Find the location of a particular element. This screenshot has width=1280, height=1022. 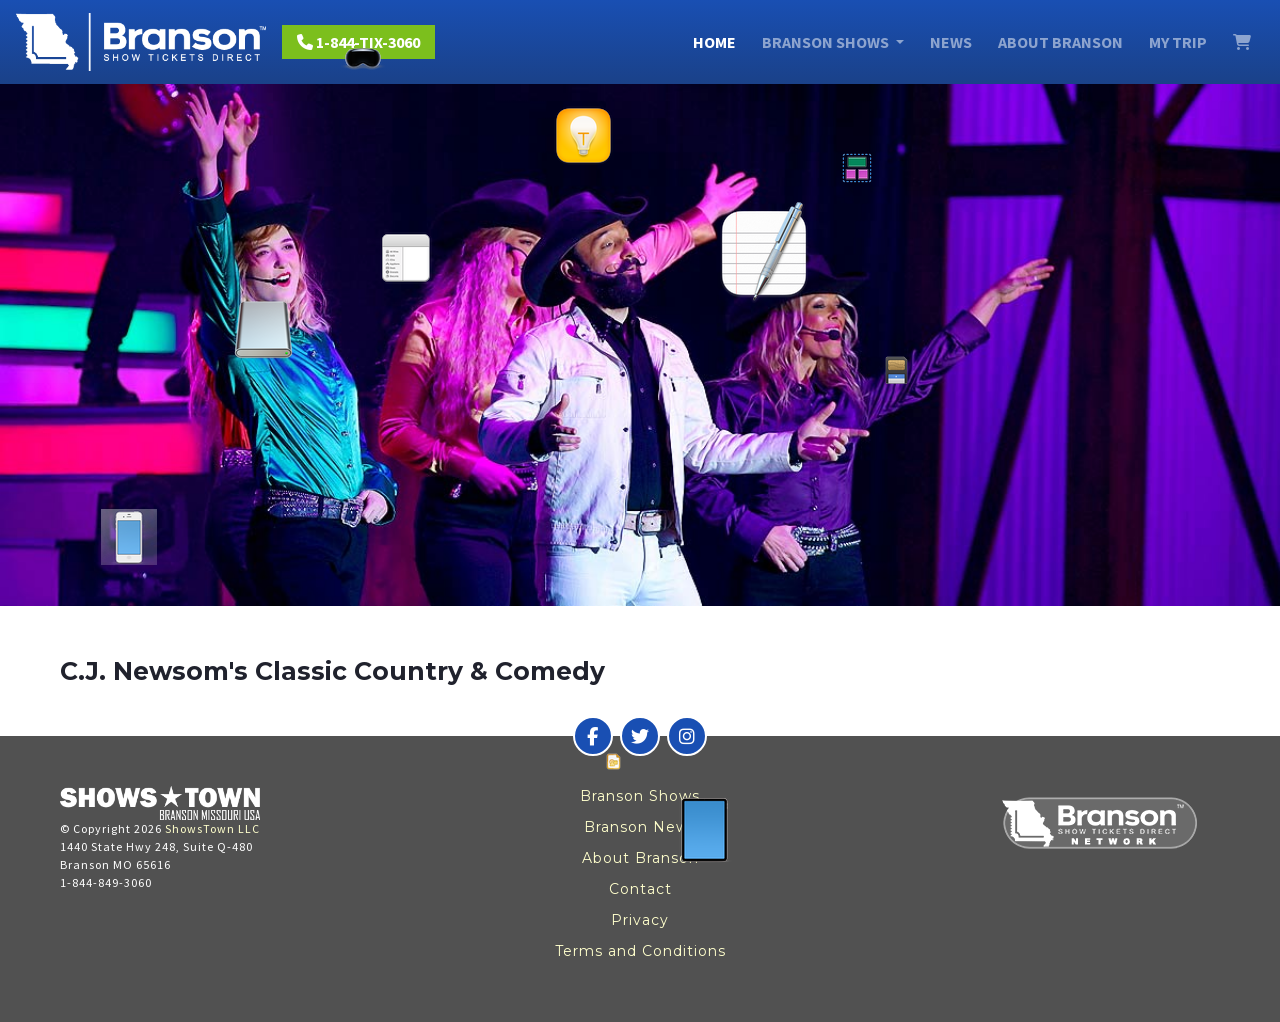

apple vision pro headset device icon is located at coordinates (363, 58).